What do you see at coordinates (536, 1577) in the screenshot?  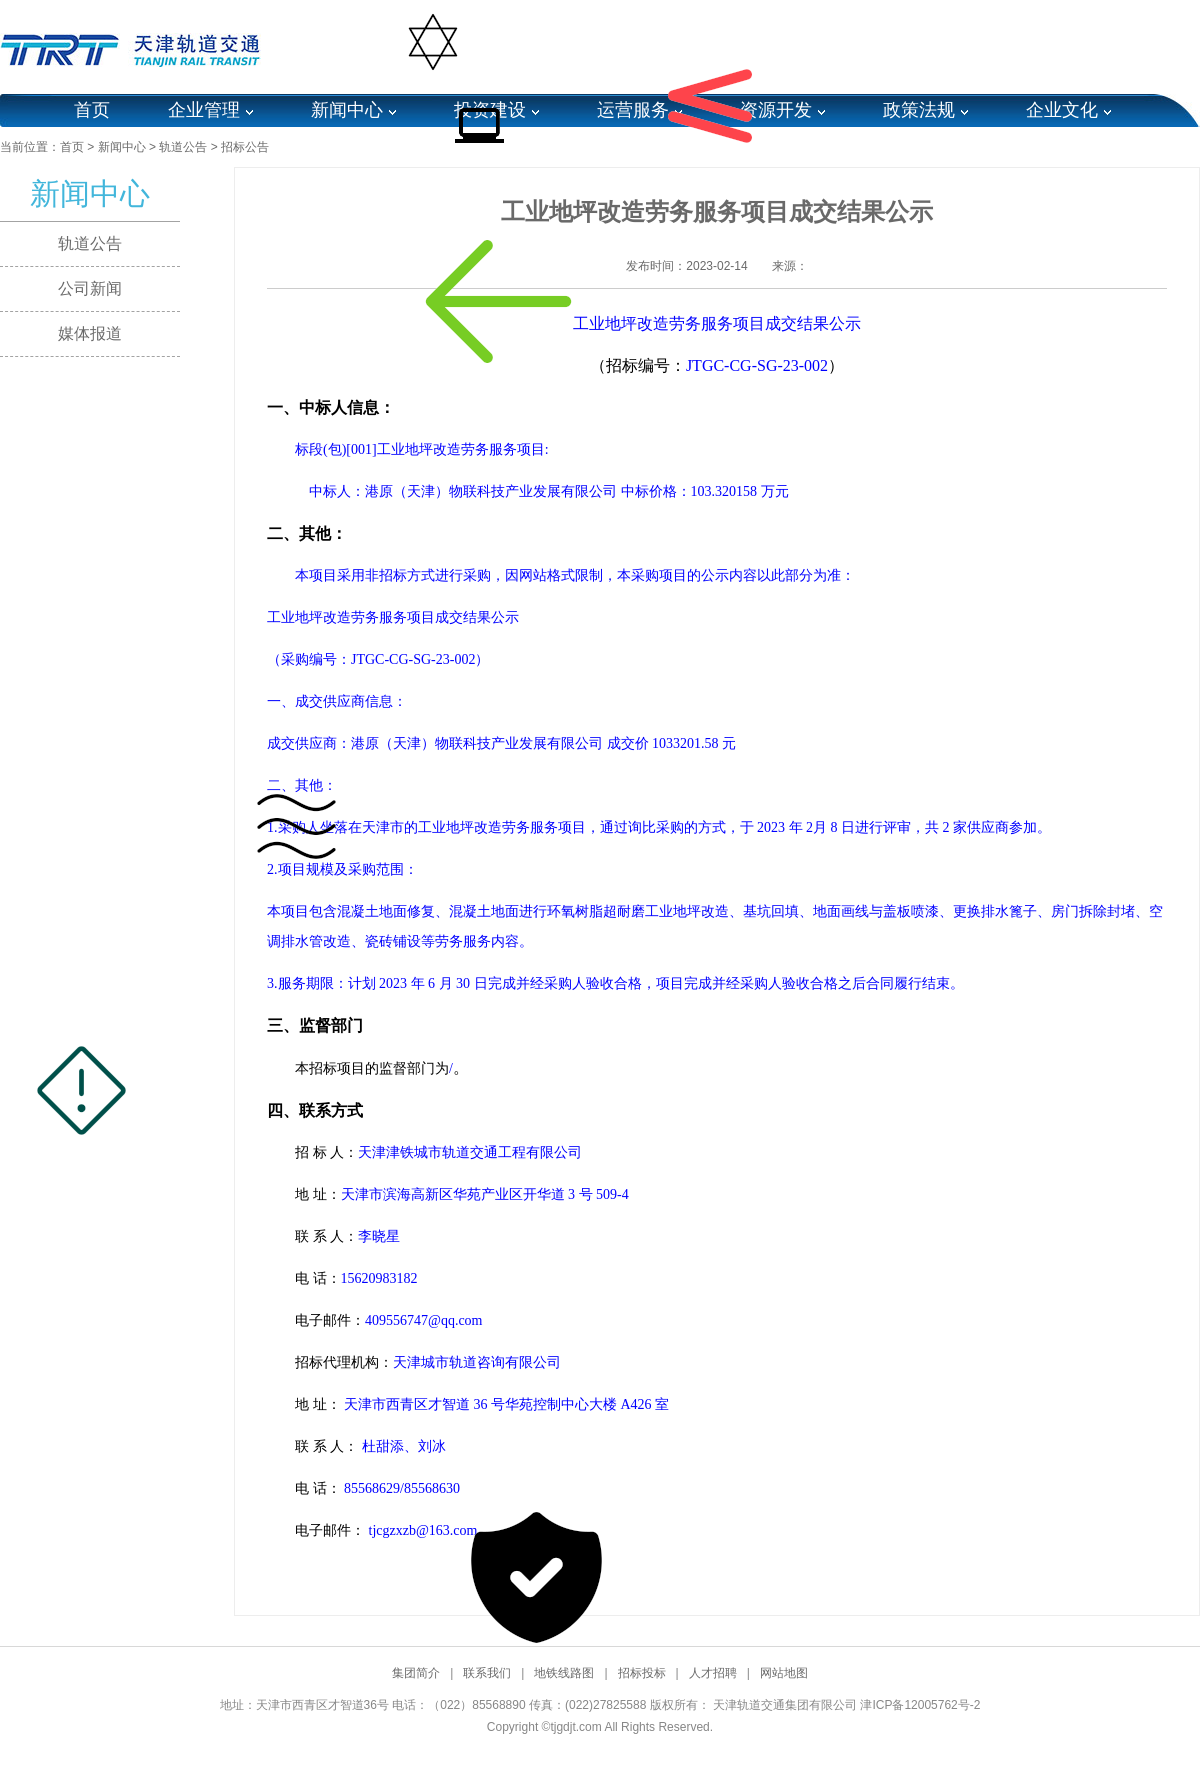 I see `indicates verified or secure status` at bounding box center [536, 1577].